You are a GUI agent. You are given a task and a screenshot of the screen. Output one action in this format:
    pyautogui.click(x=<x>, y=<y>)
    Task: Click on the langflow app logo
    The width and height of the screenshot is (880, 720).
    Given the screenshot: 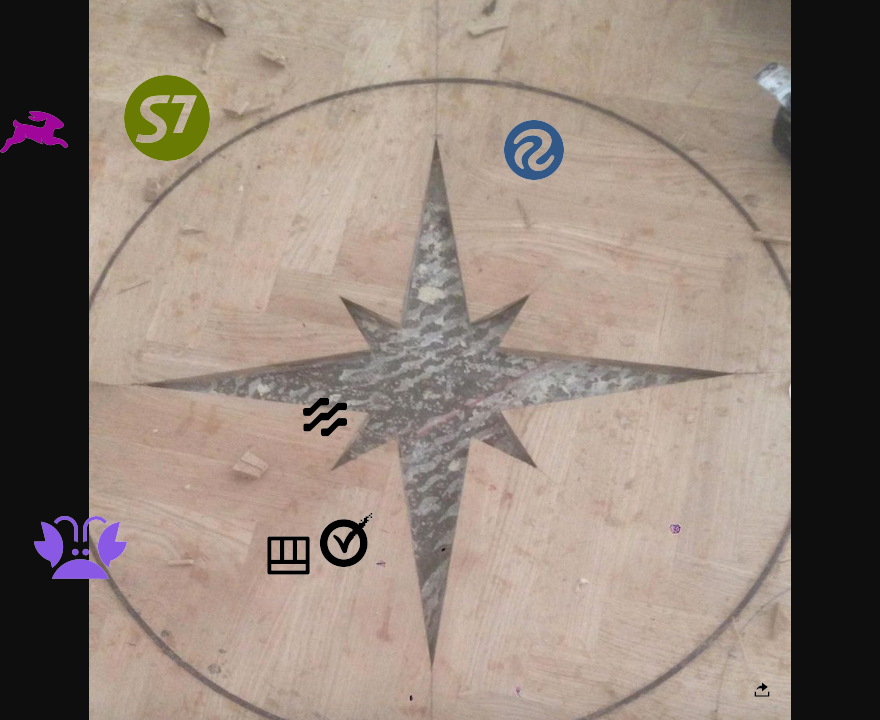 What is the action you would take?
    pyautogui.click(x=325, y=417)
    